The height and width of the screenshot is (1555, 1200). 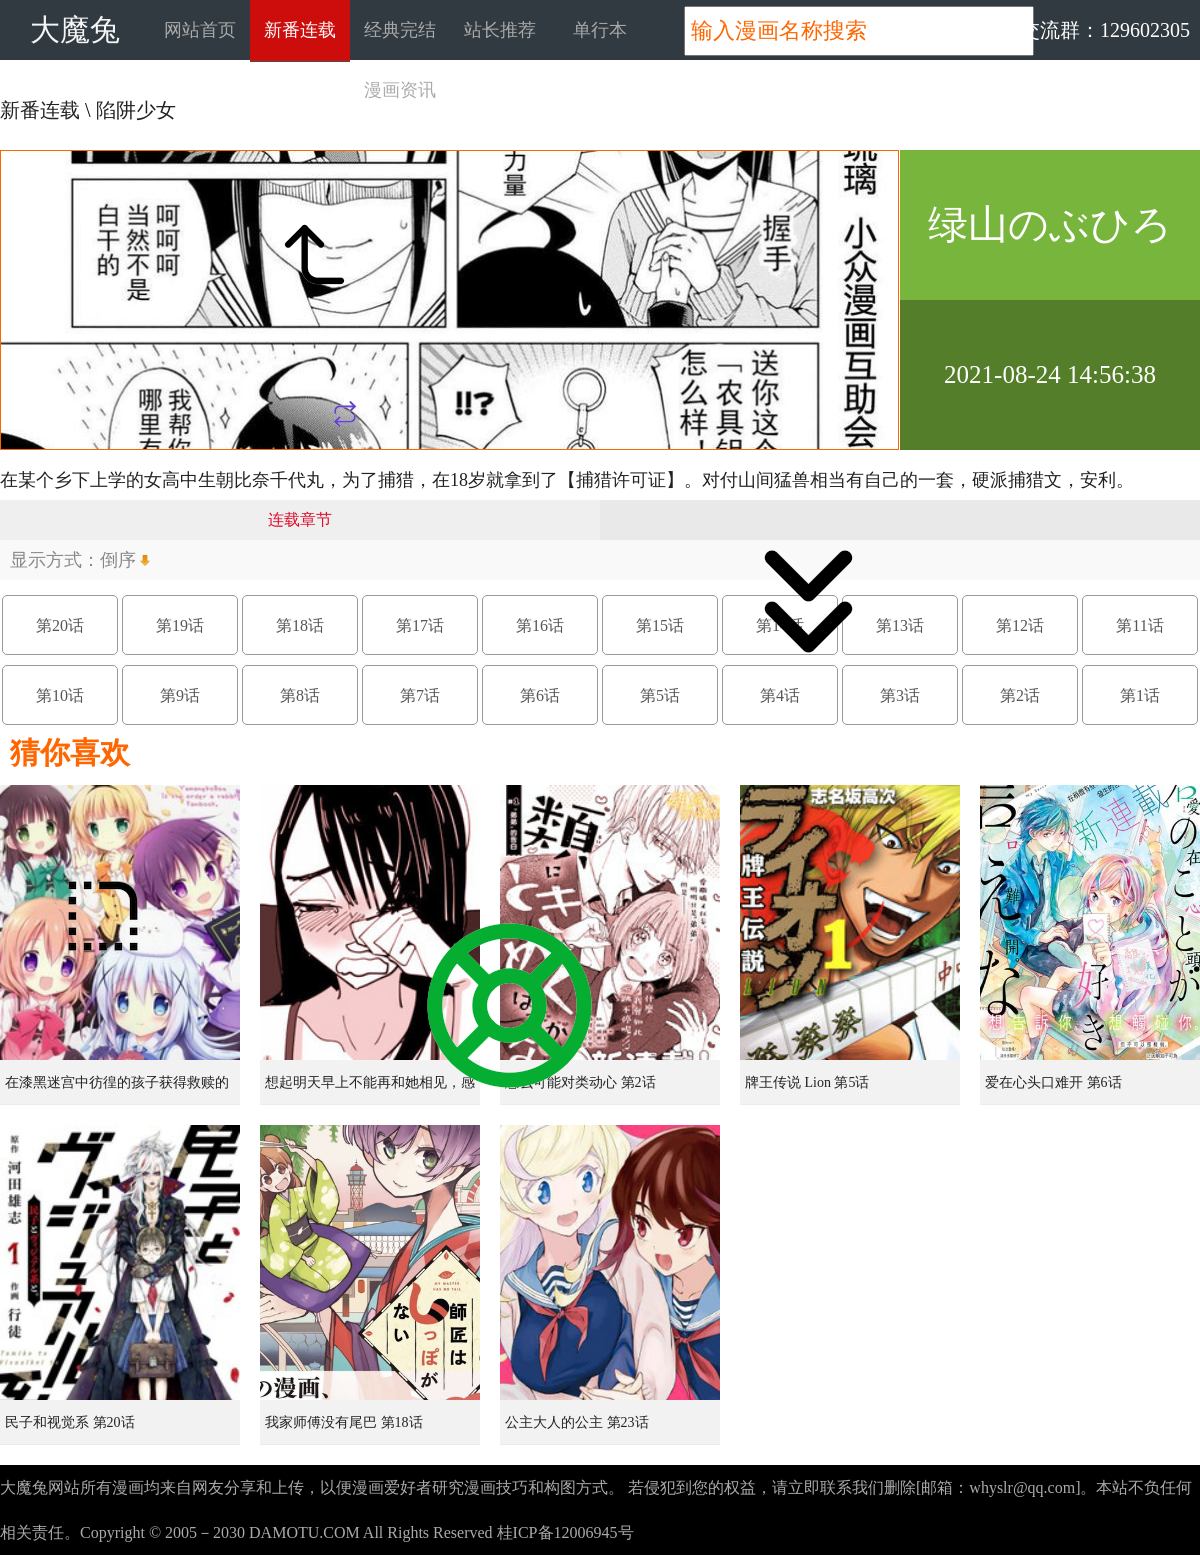 I want to click on scroll down or view more content, so click(x=808, y=601).